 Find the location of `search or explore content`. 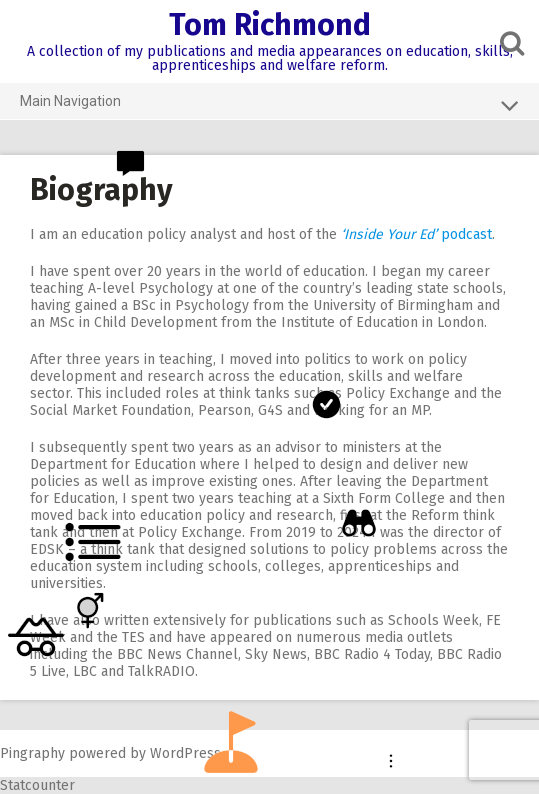

search or explore content is located at coordinates (359, 523).